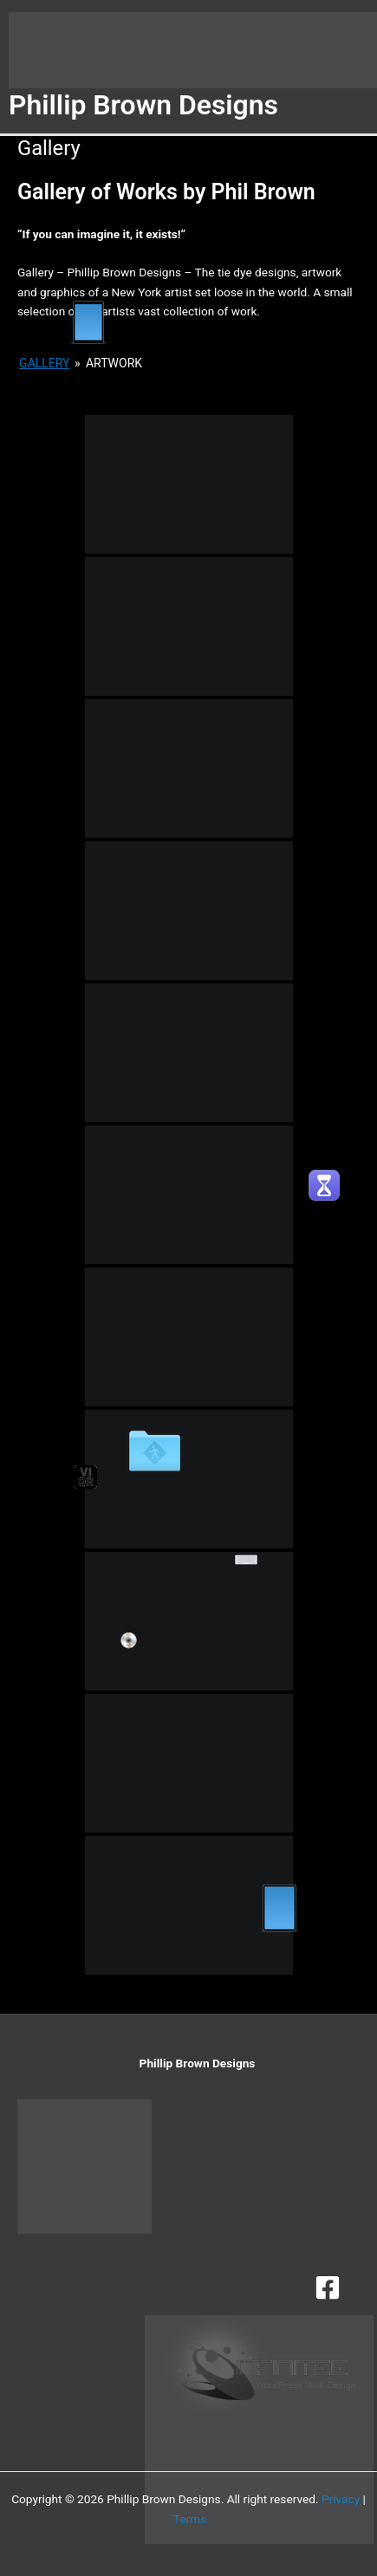 The height and width of the screenshot is (2576, 377). I want to click on switch to Vietnamese VIQR input method, so click(85, 1476).